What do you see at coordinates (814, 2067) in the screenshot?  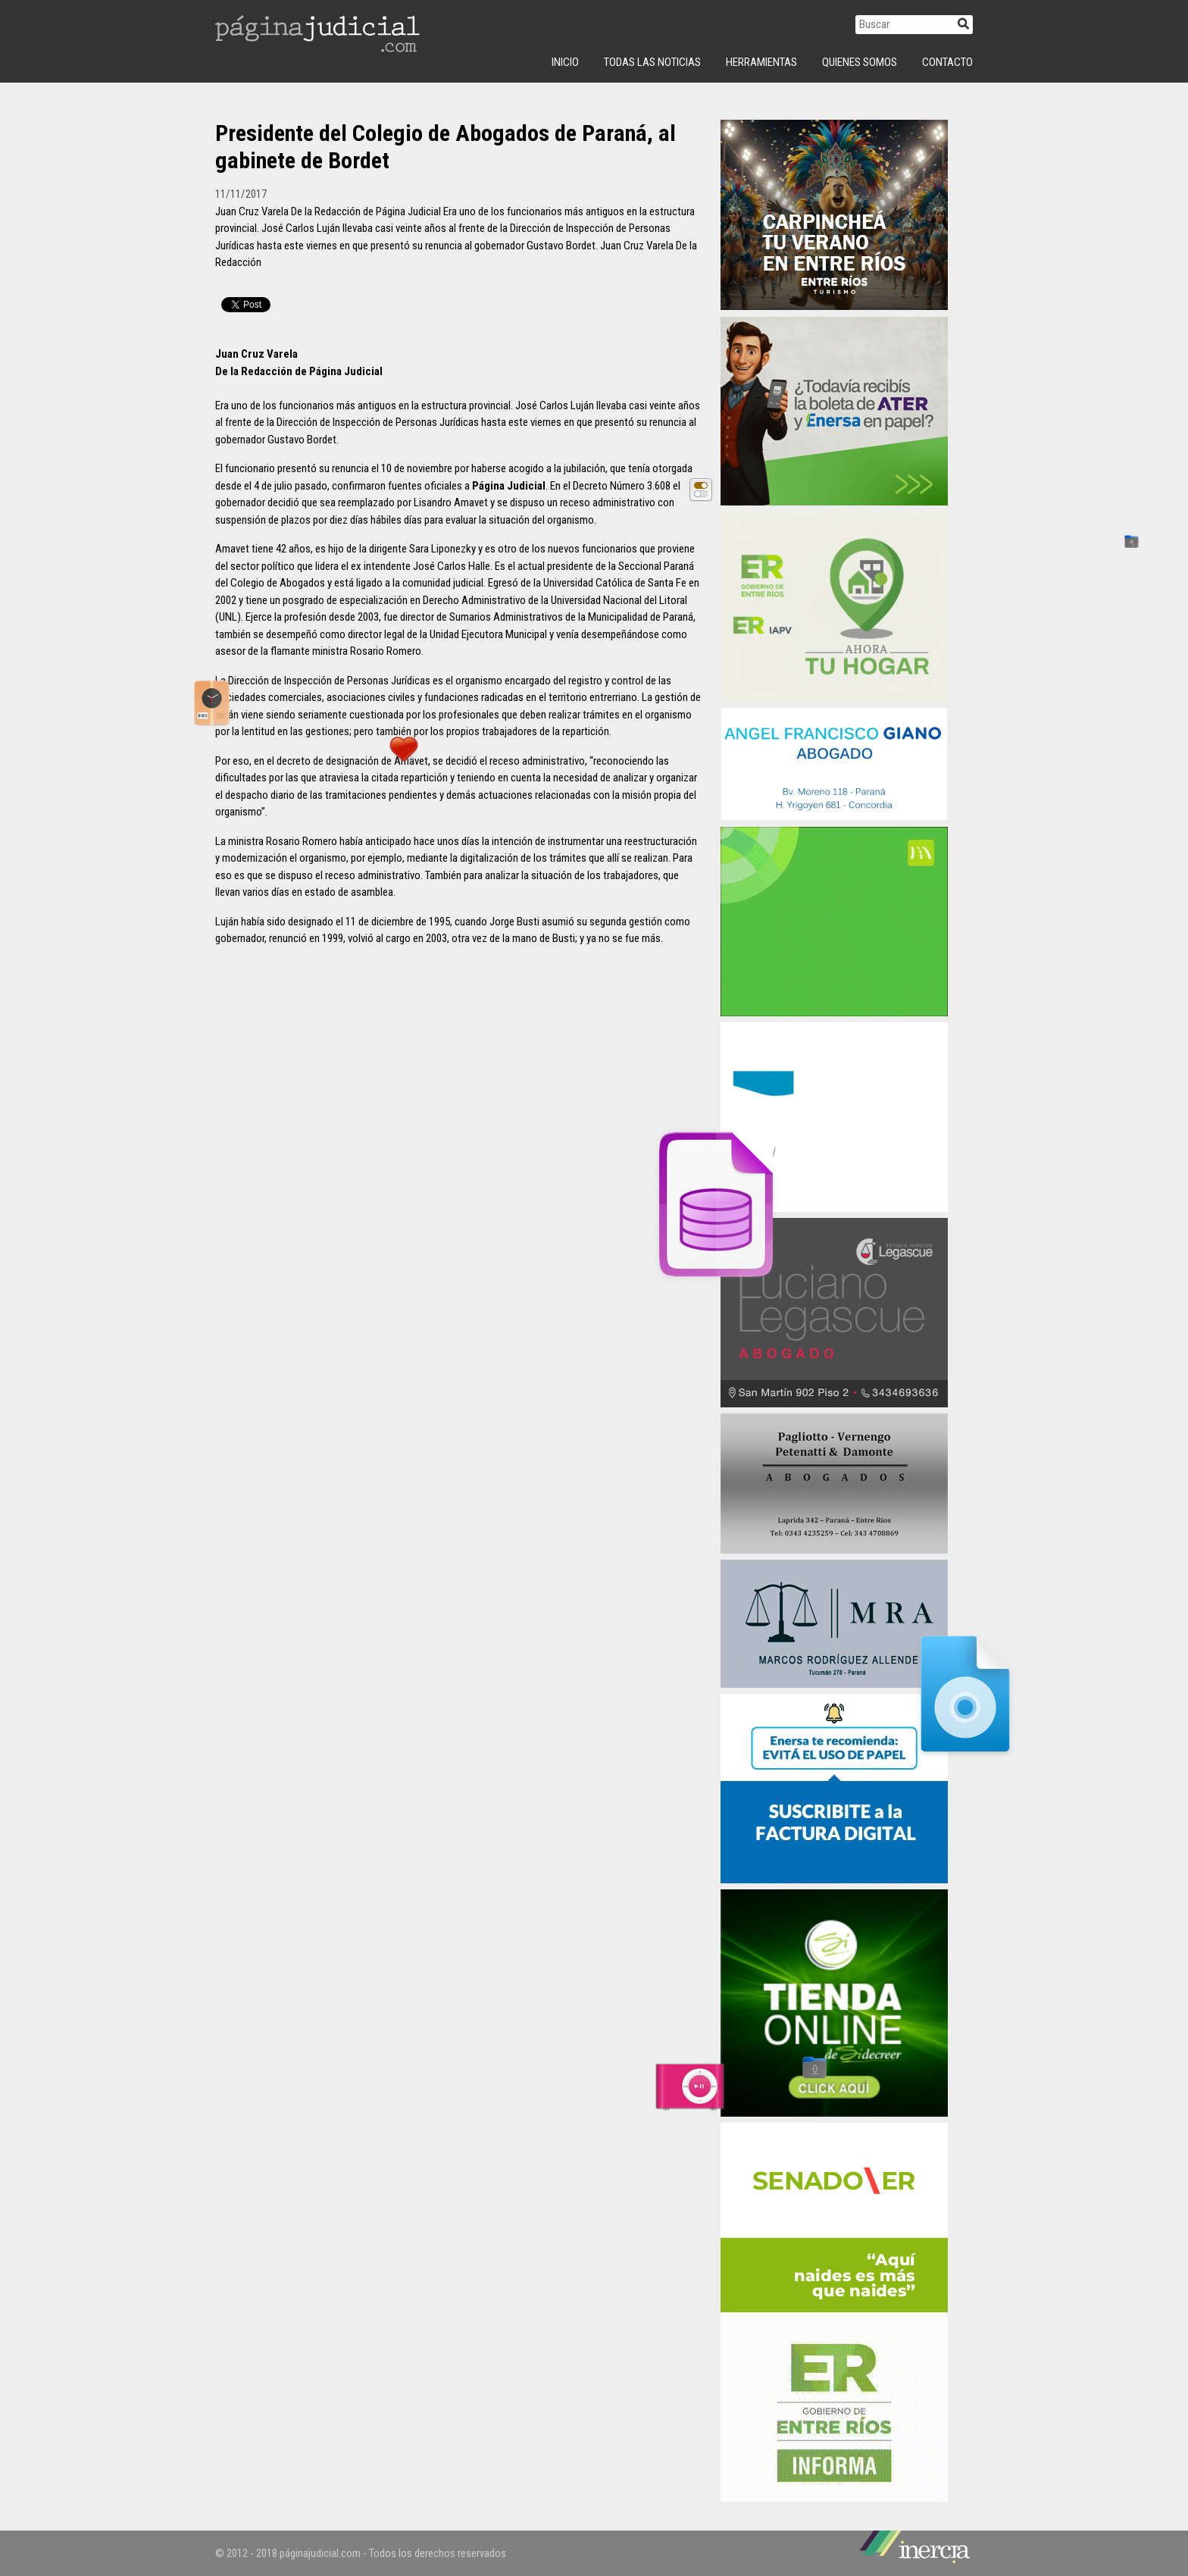 I see `open your downloads folder` at bounding box center [814, 2067].